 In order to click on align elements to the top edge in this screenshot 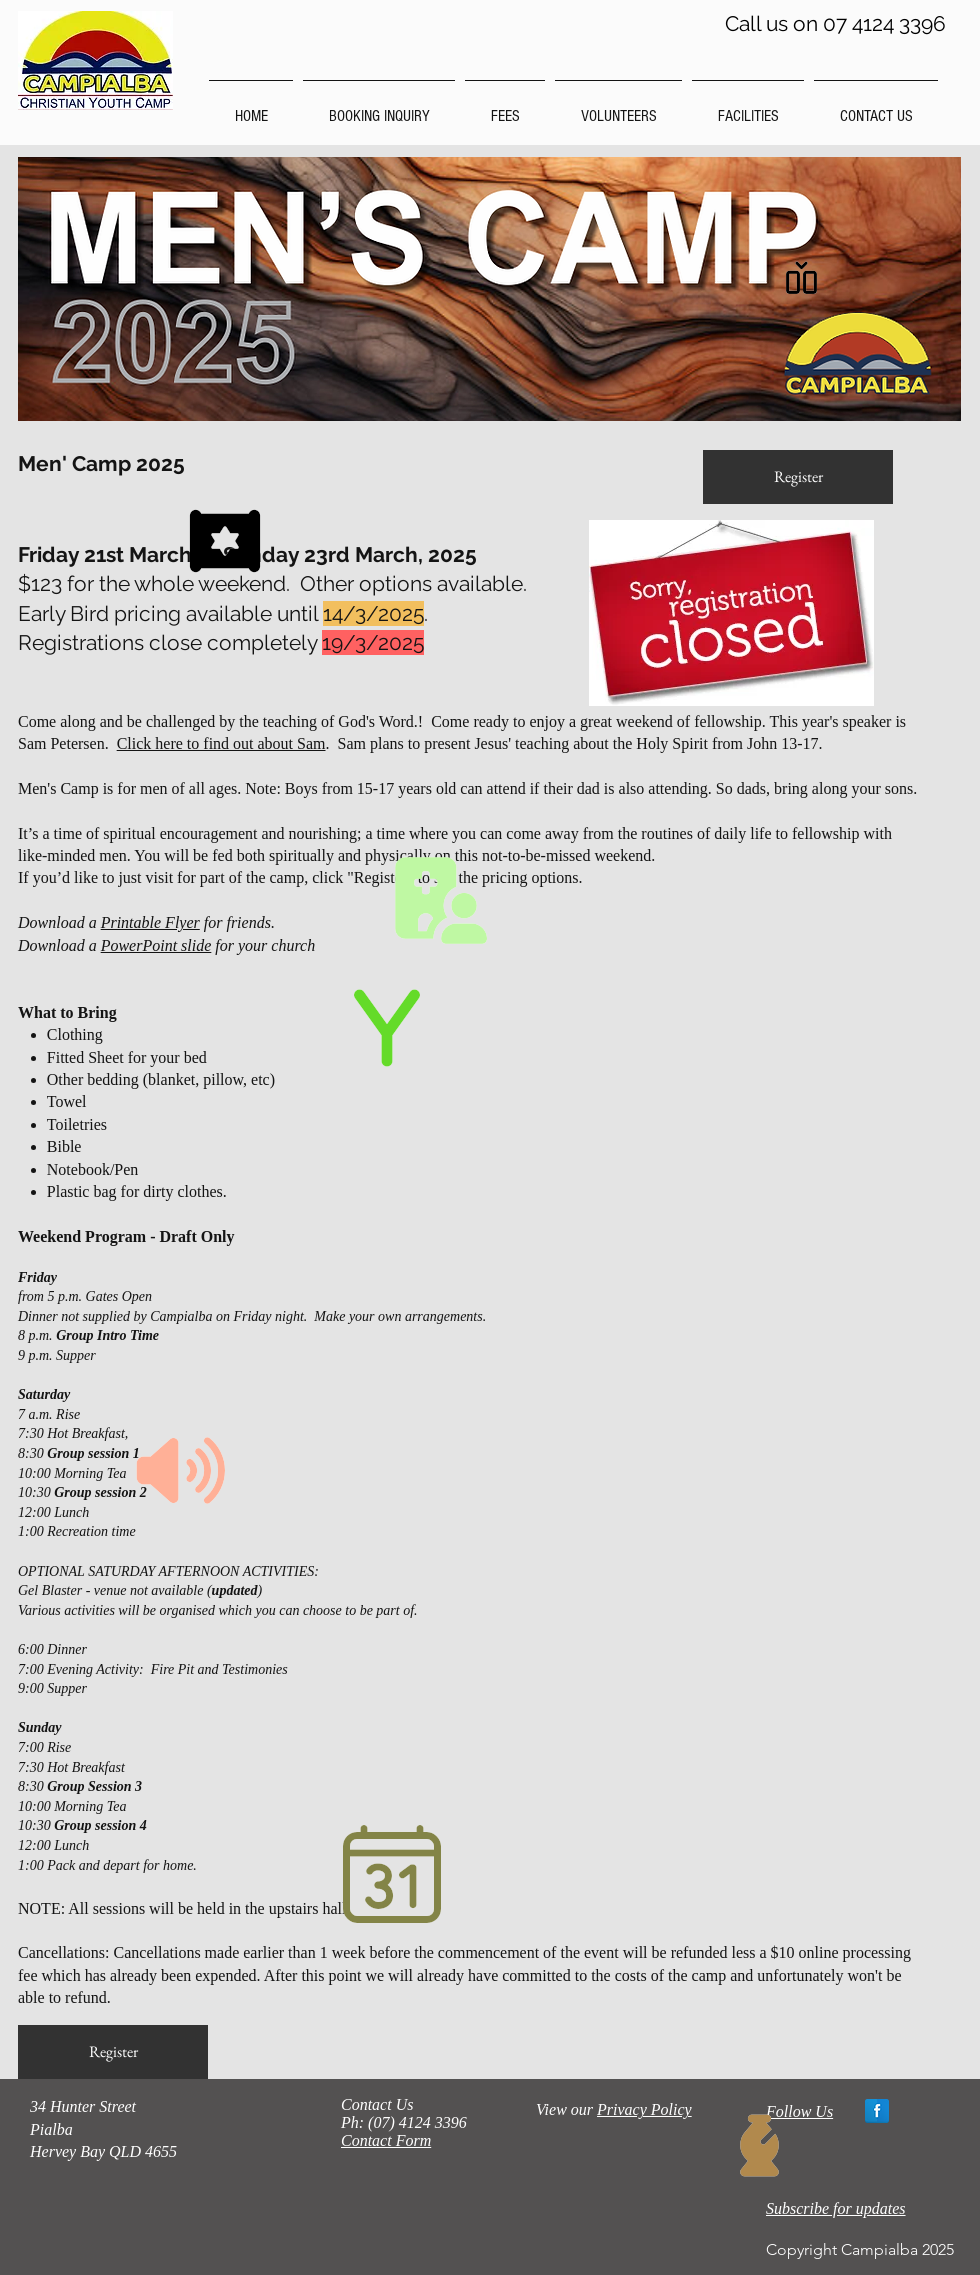, I will do `click(801, 278)`.